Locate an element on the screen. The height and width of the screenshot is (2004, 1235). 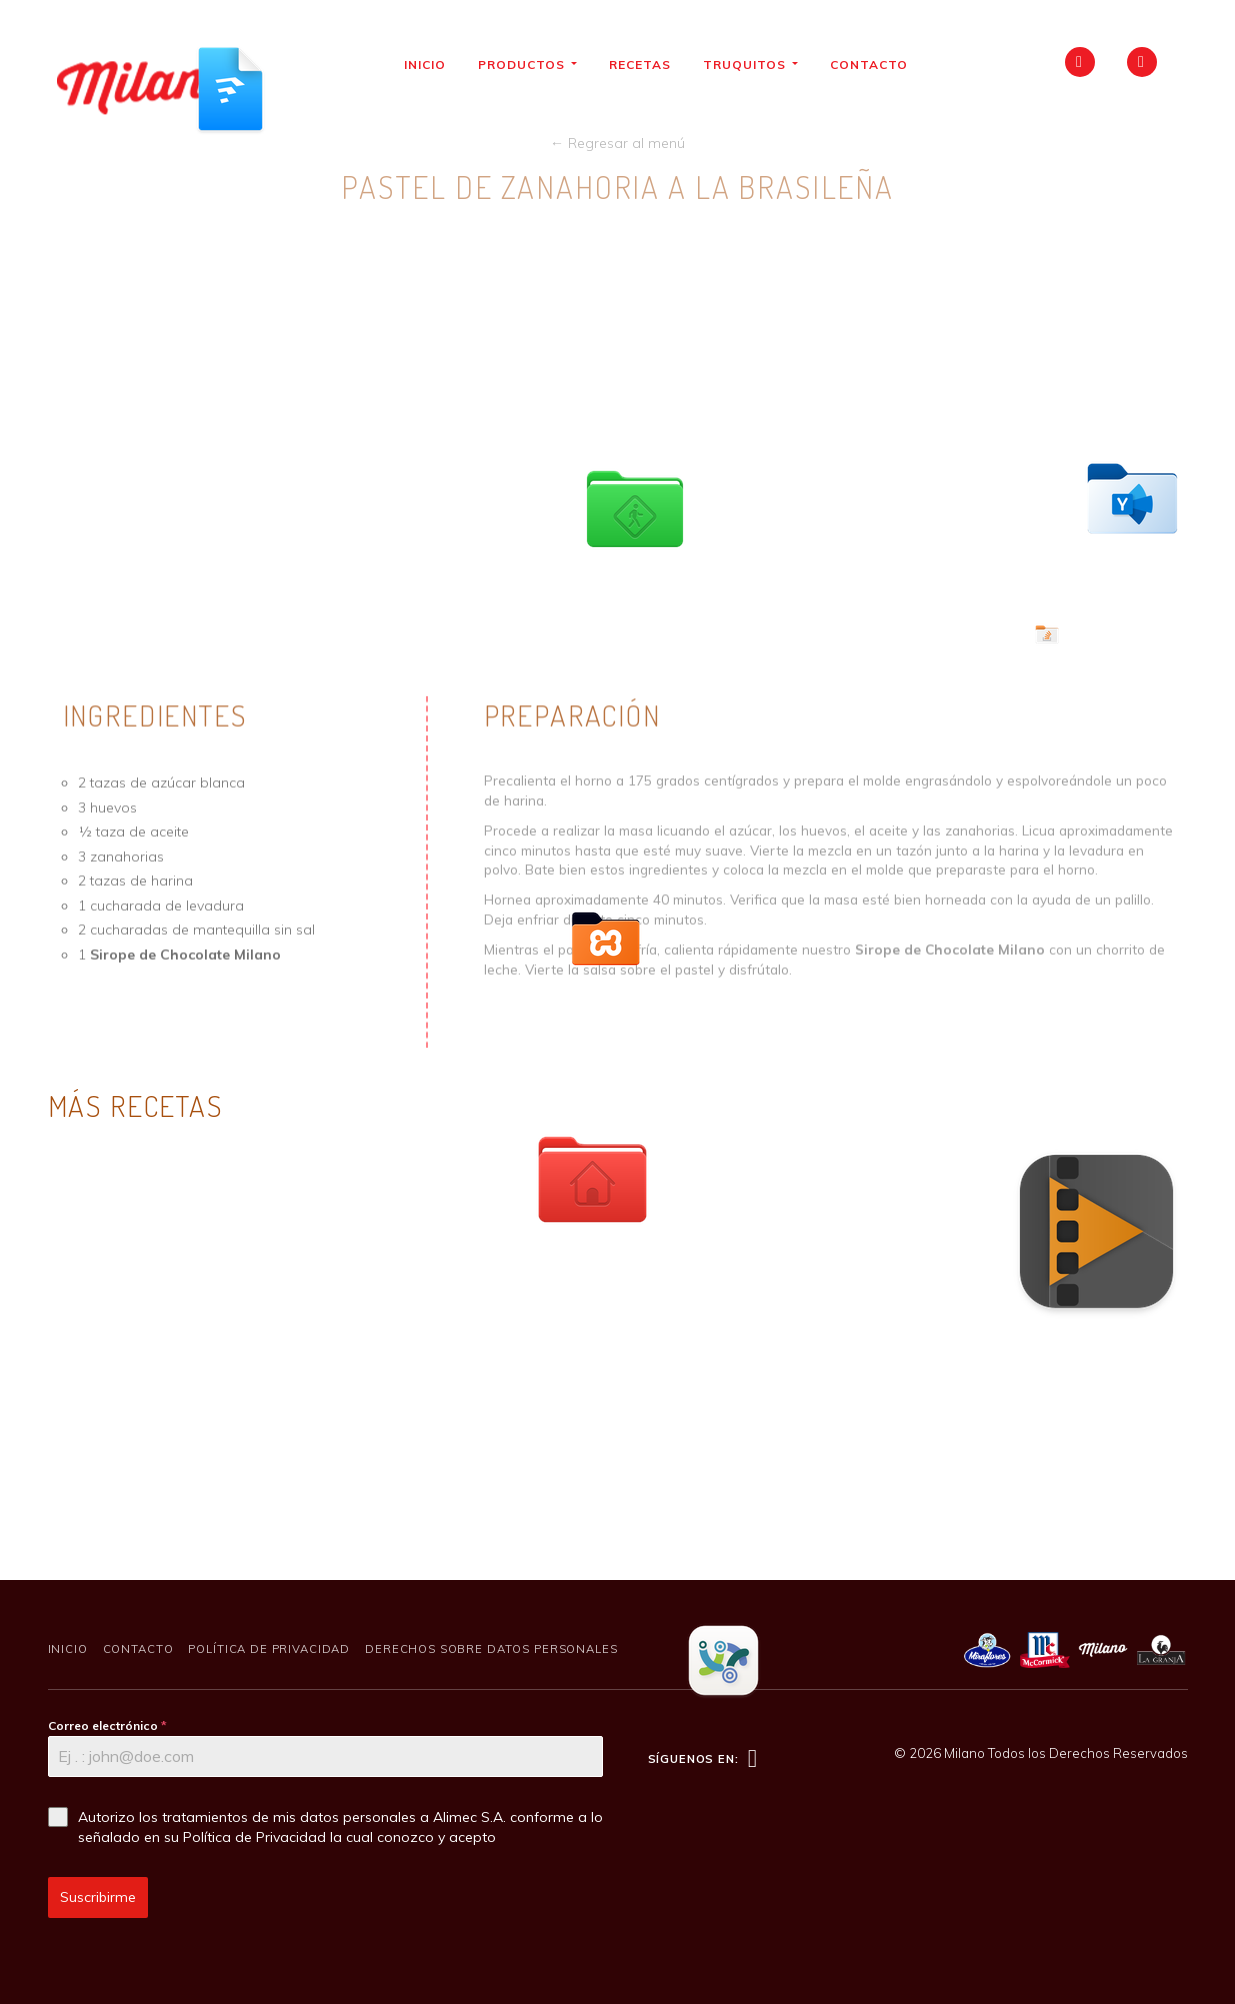
access your home folder is located at coordinates (592, 1179).